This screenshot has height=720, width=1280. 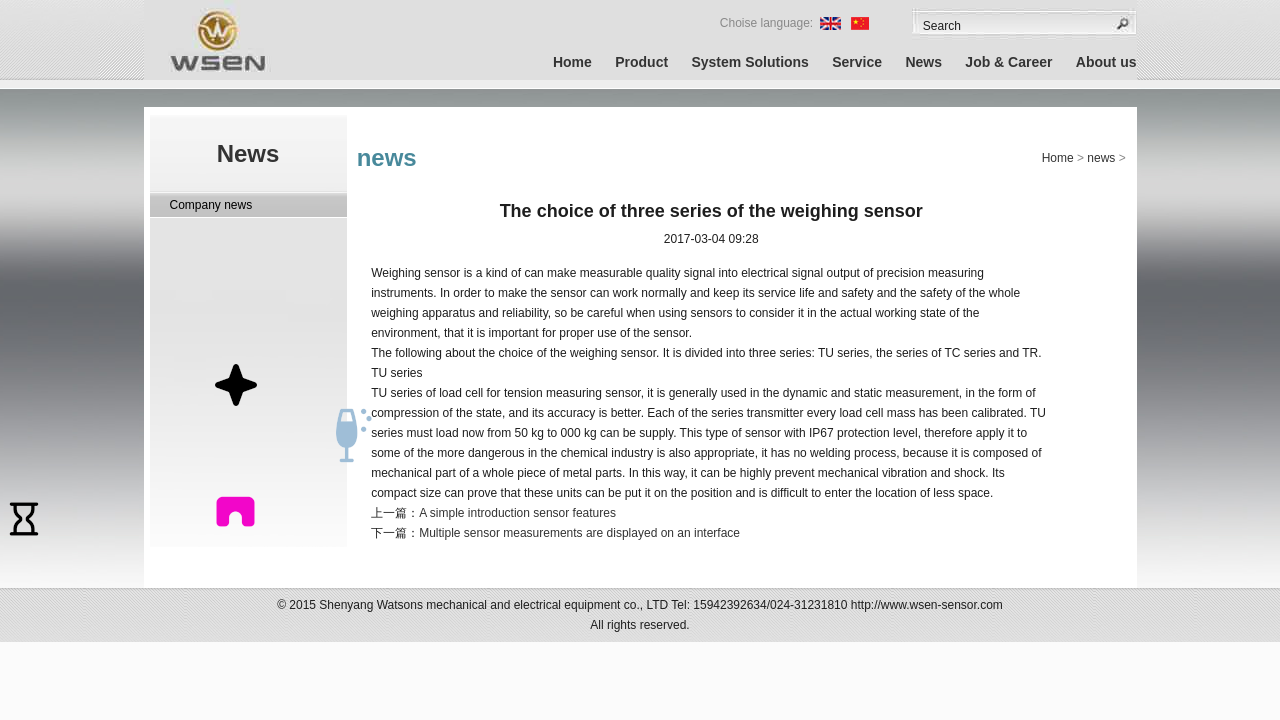 What do you see at coordinates (348, 435) in the screenshot?
I see `celebrate a completed milestone or achievement` at bounding box center [348, 435].